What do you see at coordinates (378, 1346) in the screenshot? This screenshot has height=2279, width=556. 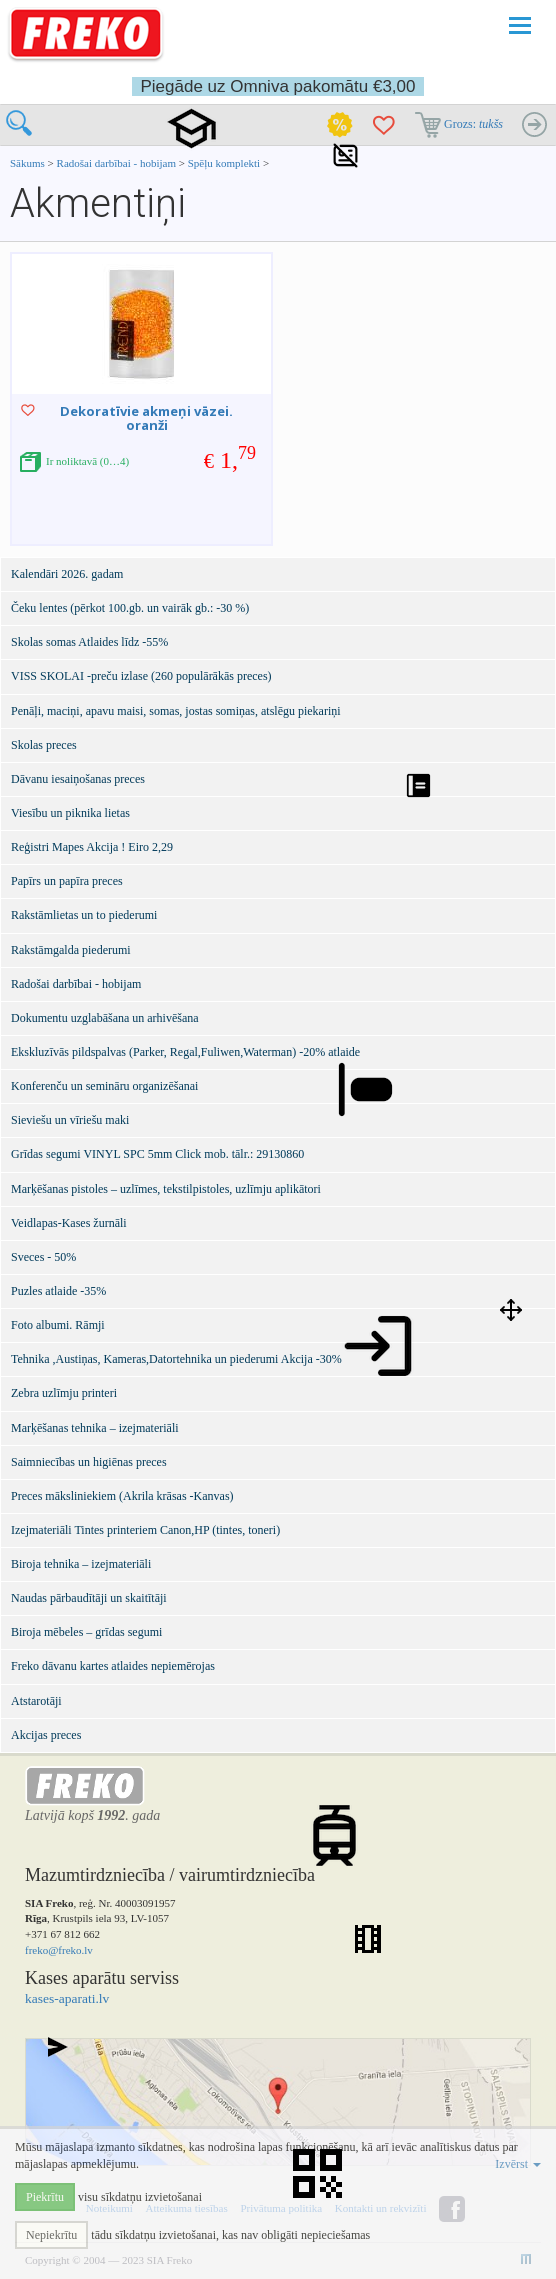 I see `log in to your account` at bounding box center [378, 1346].